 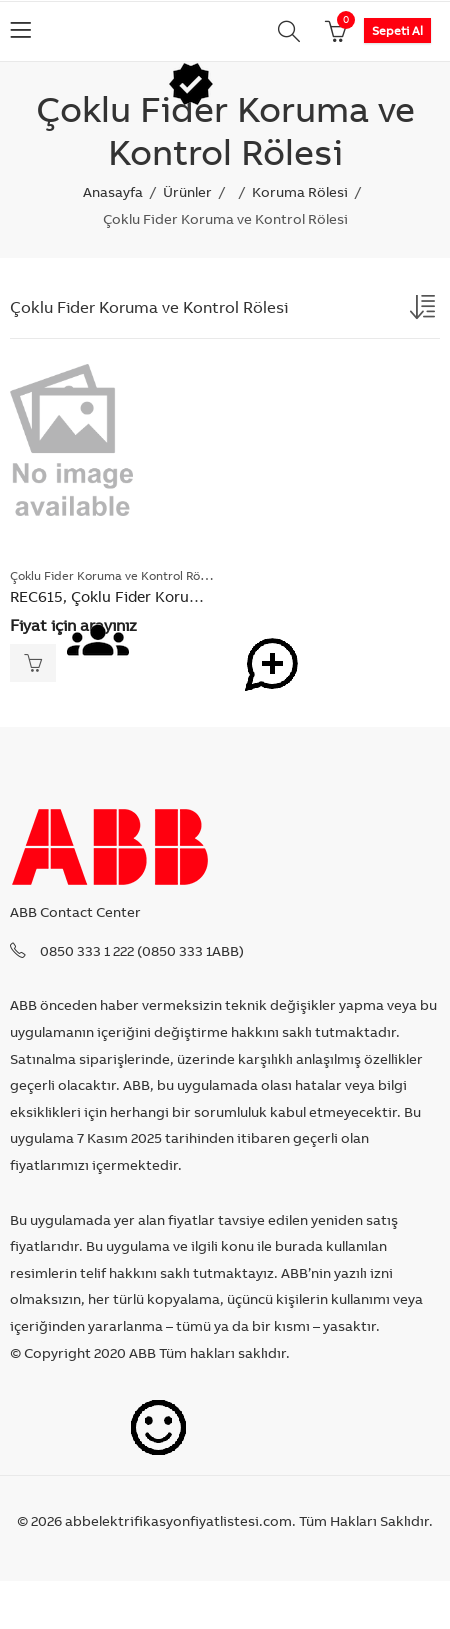 I want to click on add an emoji or reaction to a message, so click(x=158, y=1427).